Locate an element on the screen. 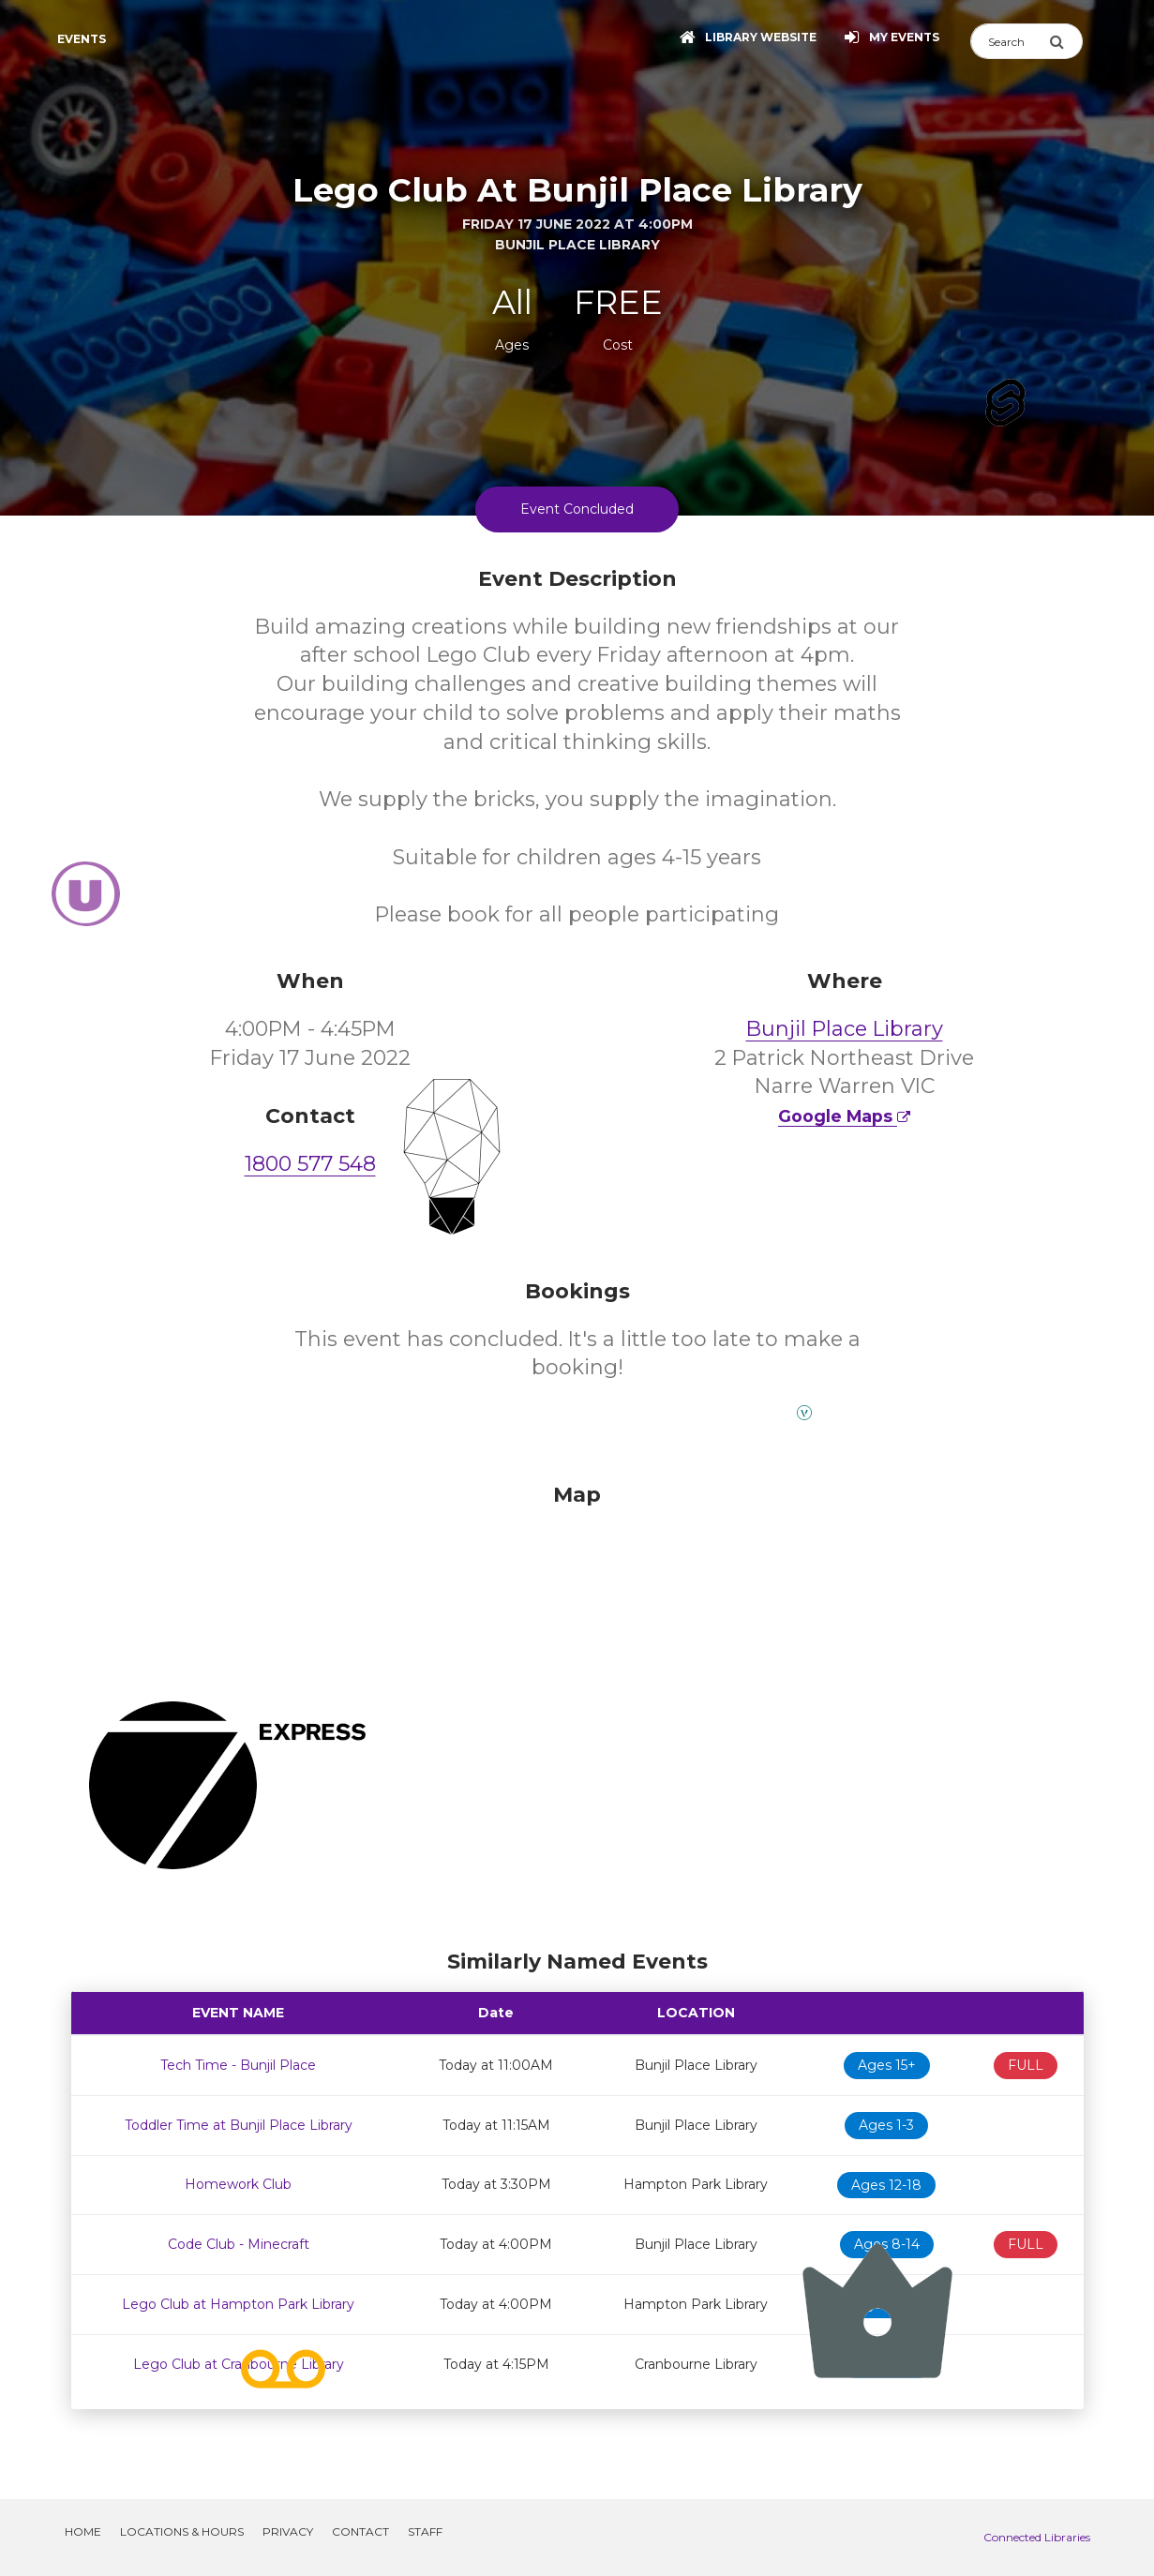 This screenshot has width=1154, height=2576. svelte framework logo is located at coordinates (1005, 402).